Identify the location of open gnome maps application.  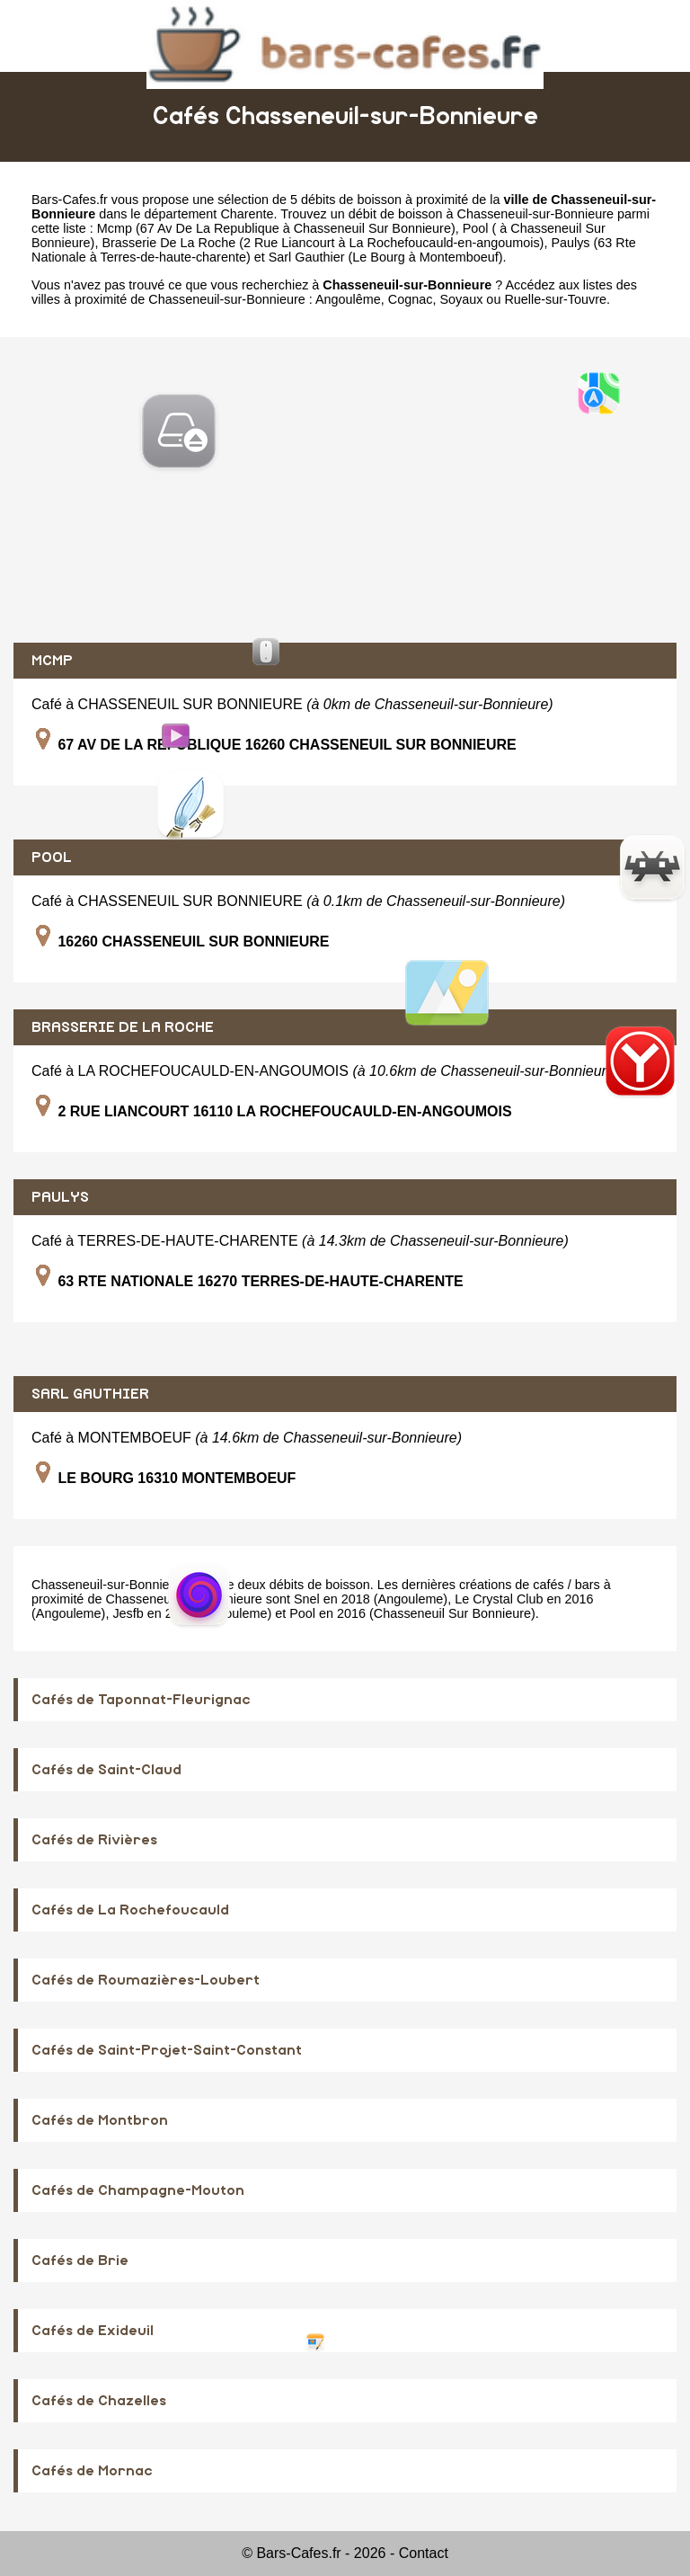
(598, 393).